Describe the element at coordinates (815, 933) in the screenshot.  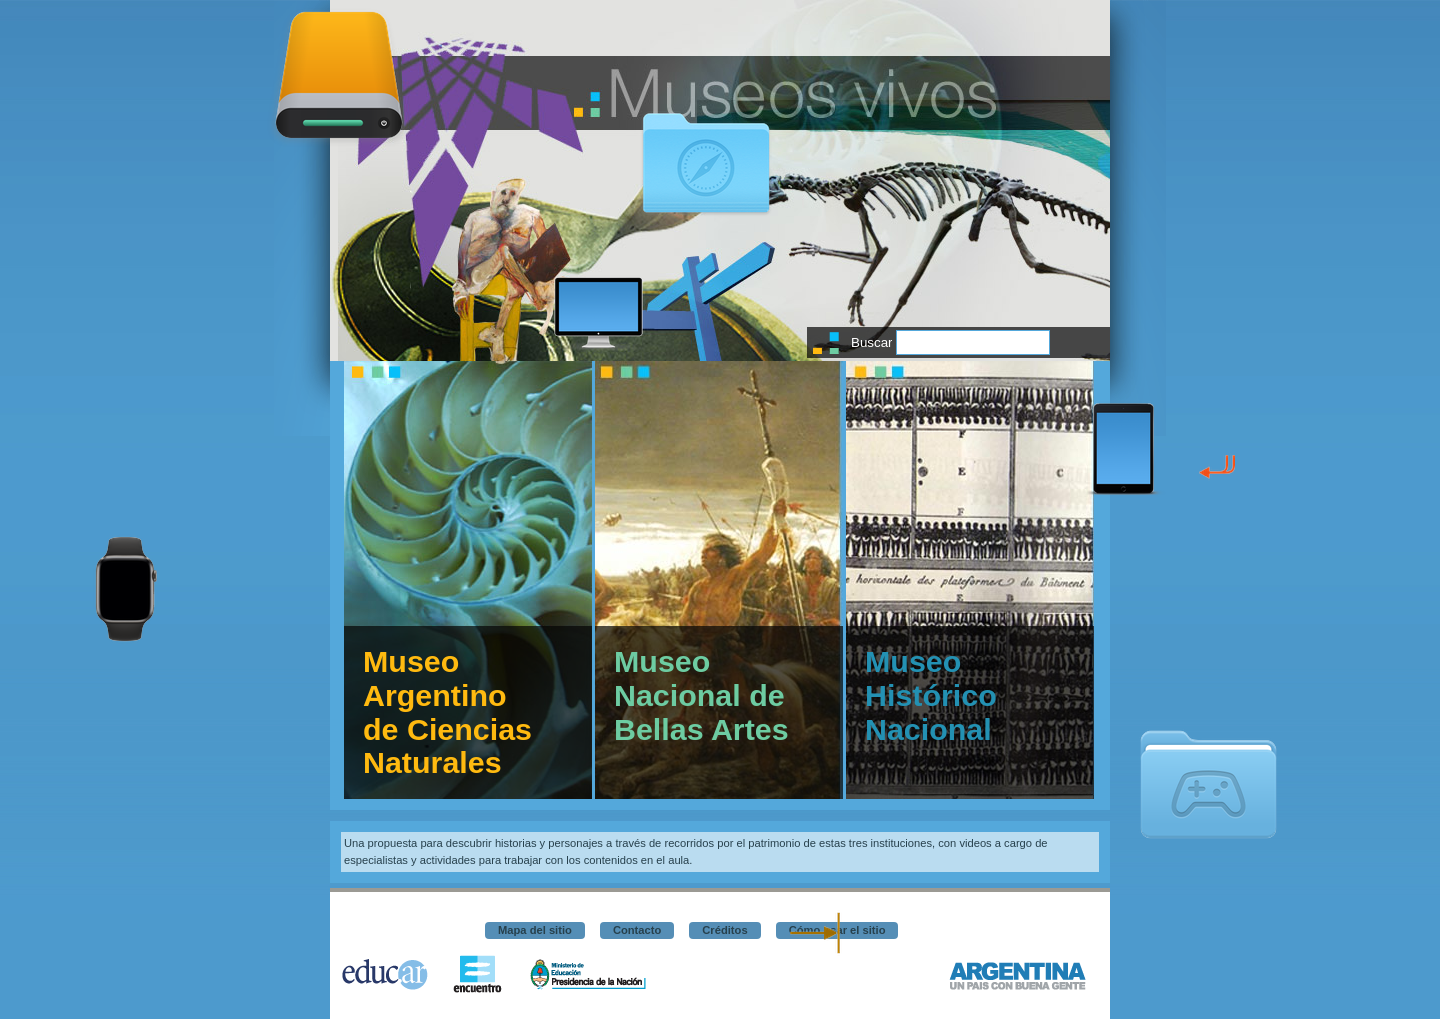
I see `go to the last item in a list or sequence` at that location.